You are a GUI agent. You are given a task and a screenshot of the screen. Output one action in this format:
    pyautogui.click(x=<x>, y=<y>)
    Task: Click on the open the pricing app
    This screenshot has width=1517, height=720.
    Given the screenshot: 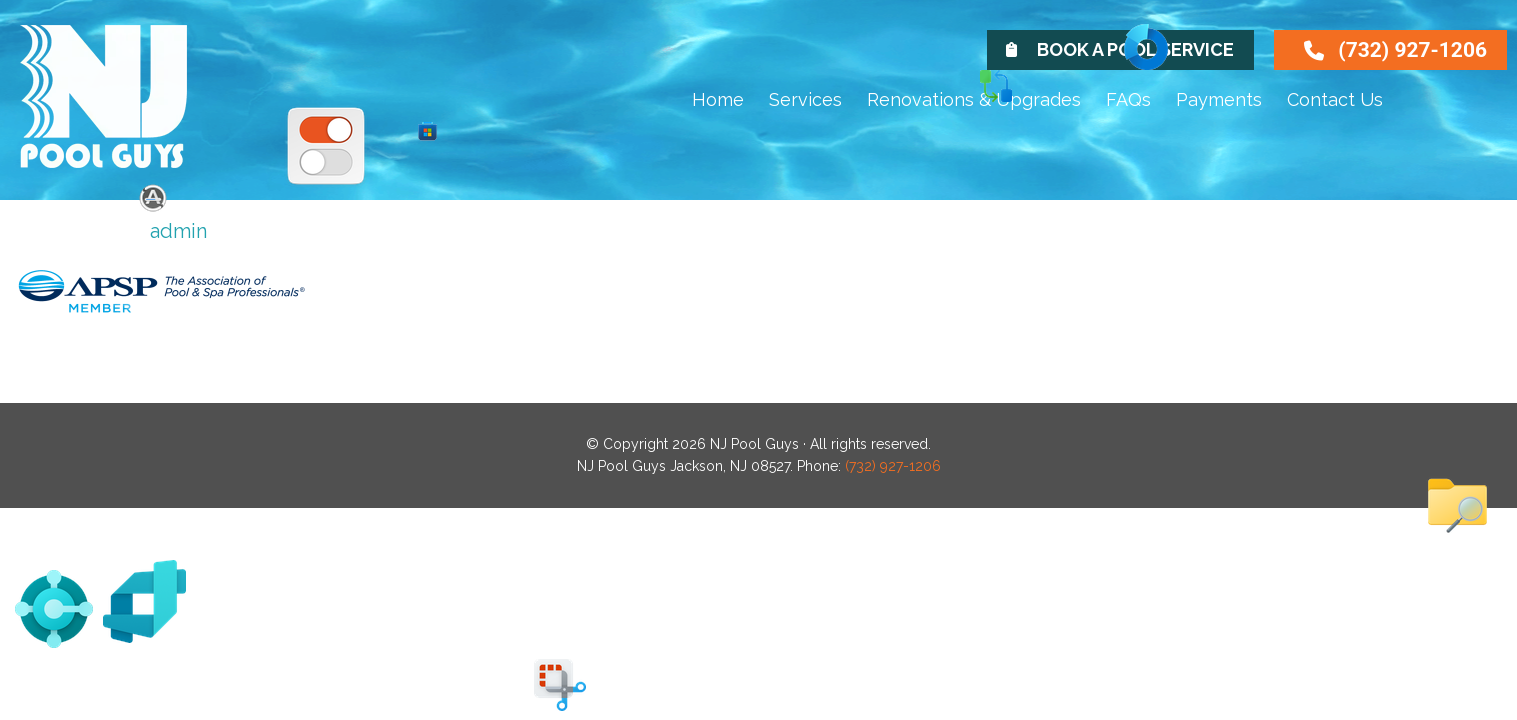 What is the action you would take?
    pyautogui.click(x=1146, y=47)
    